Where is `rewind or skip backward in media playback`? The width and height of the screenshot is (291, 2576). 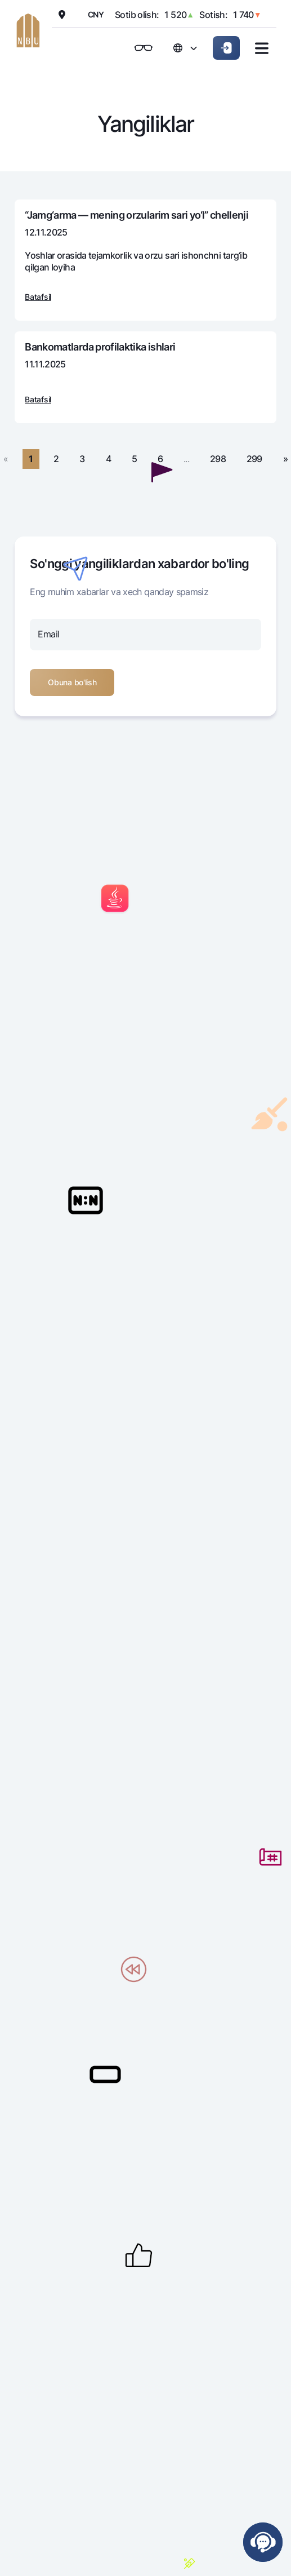 rewind or skip backward in media playback is located at coordinates (133, 1969).